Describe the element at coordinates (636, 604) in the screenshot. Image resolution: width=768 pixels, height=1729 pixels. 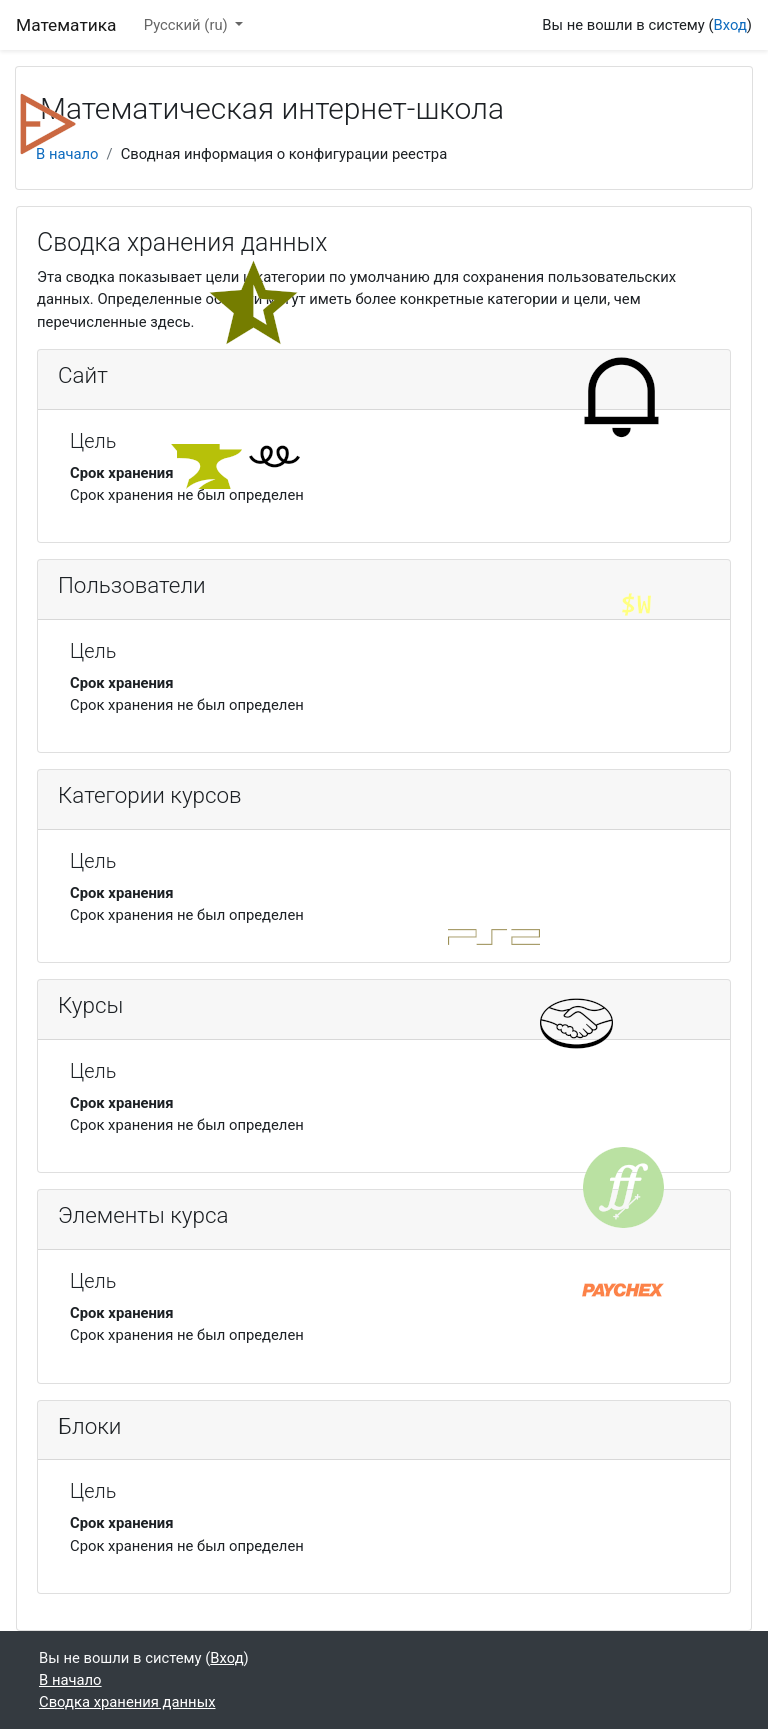
I see `open wezterm terminal application` at that location.